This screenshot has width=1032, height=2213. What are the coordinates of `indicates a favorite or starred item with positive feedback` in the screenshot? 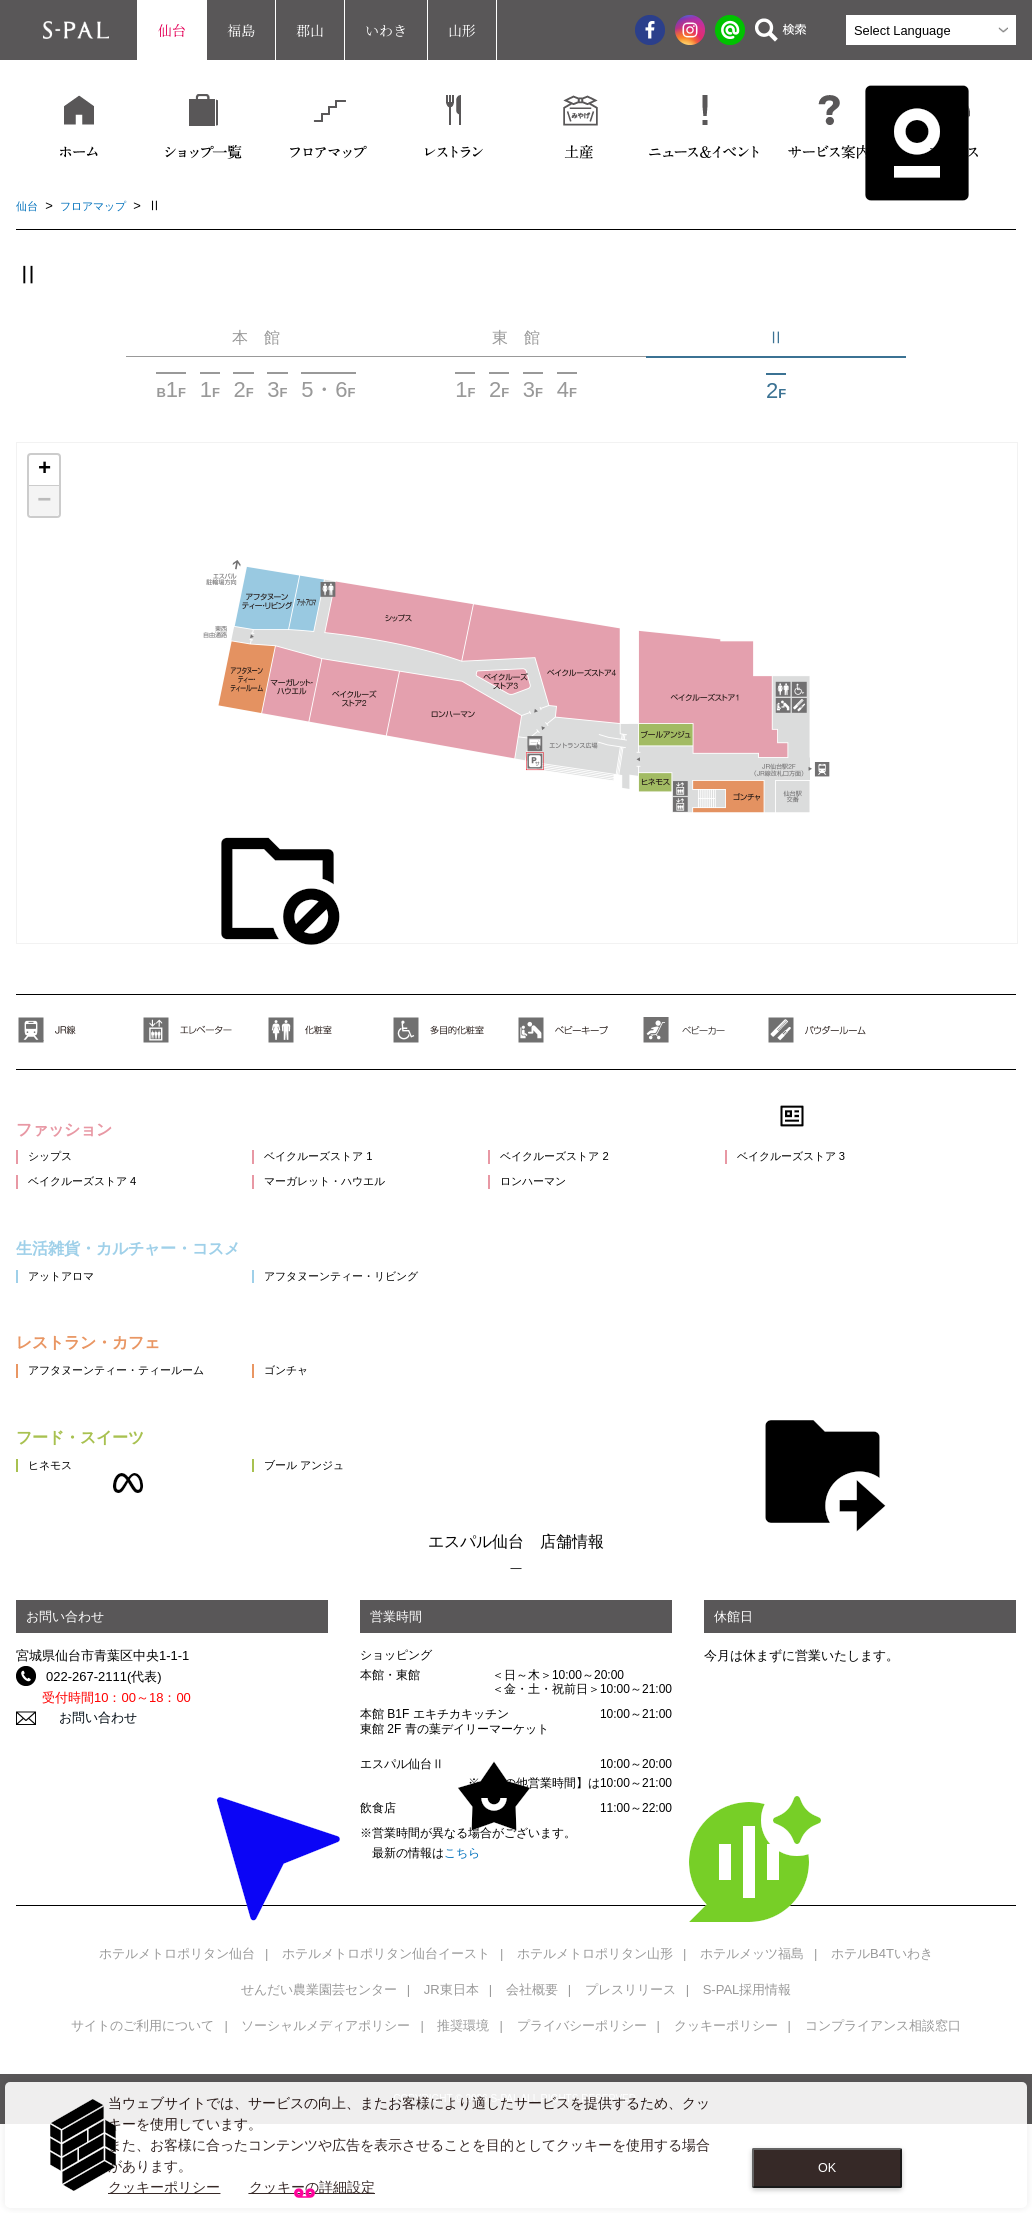 It's located at (494, 1798).